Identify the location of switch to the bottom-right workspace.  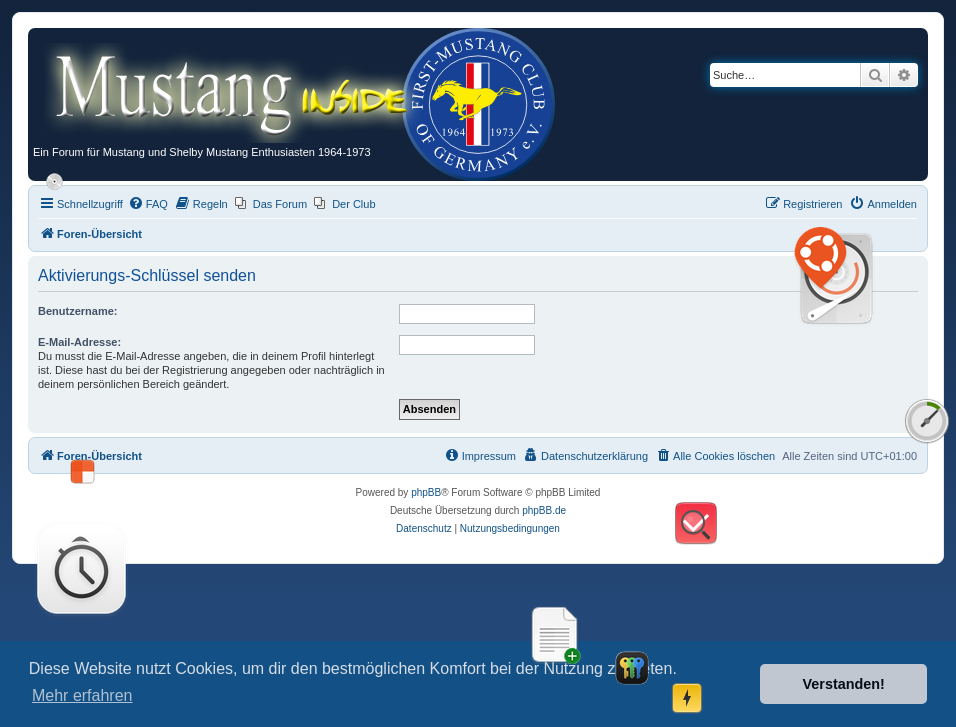
(82, 471).